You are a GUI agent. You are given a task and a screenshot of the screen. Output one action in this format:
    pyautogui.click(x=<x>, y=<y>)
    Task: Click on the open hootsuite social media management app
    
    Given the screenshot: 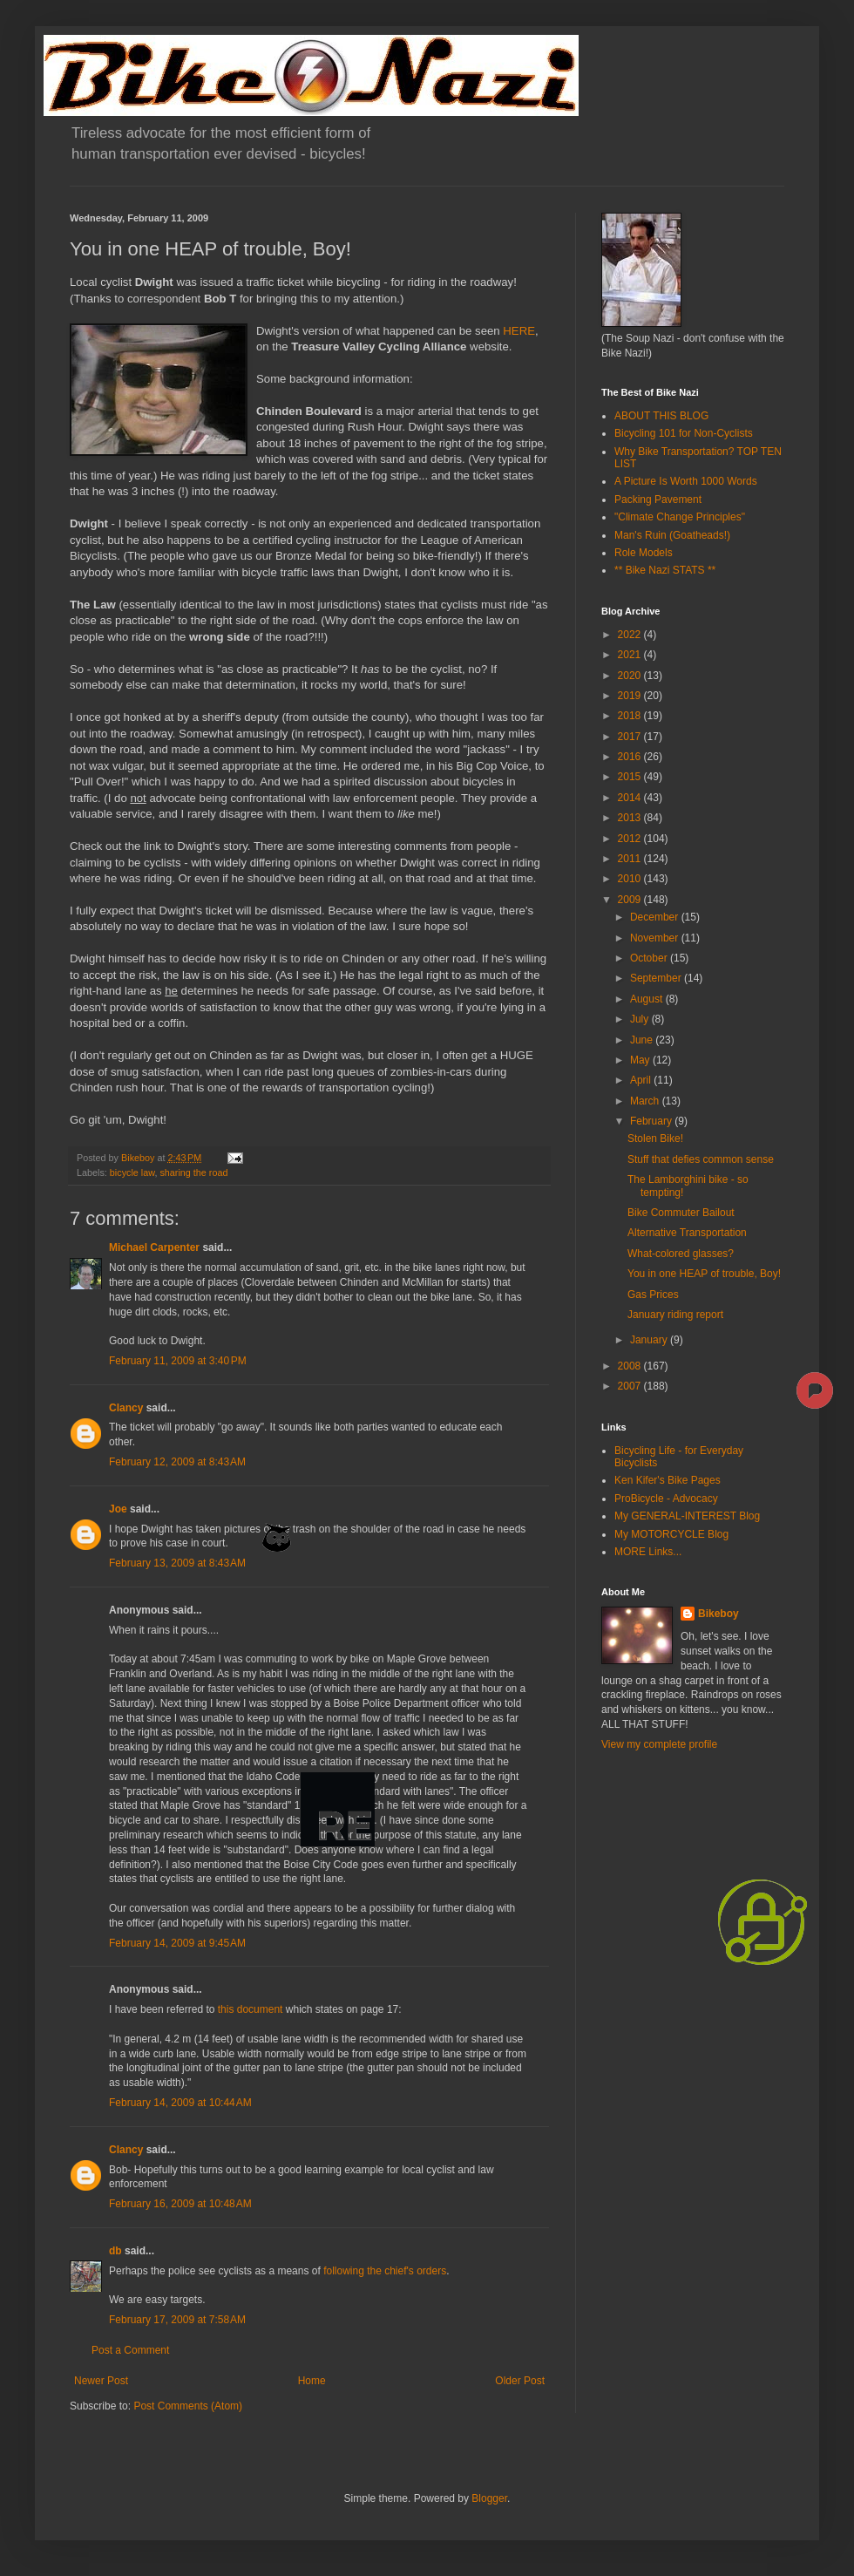 What is the action you would take?
    pyautogui.click(x=276, y=1537)
    